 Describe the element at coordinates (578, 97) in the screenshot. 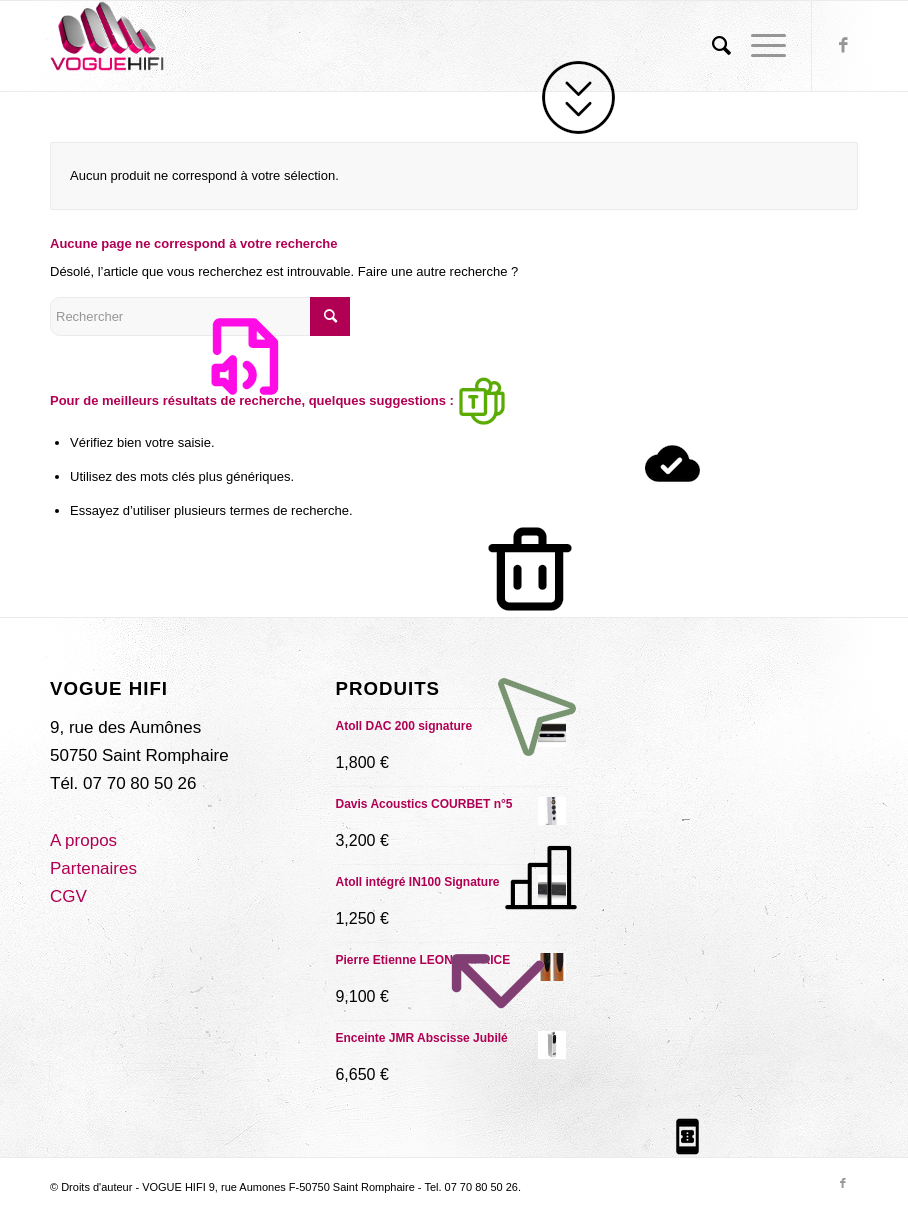

I see `expand all content below` at that location.